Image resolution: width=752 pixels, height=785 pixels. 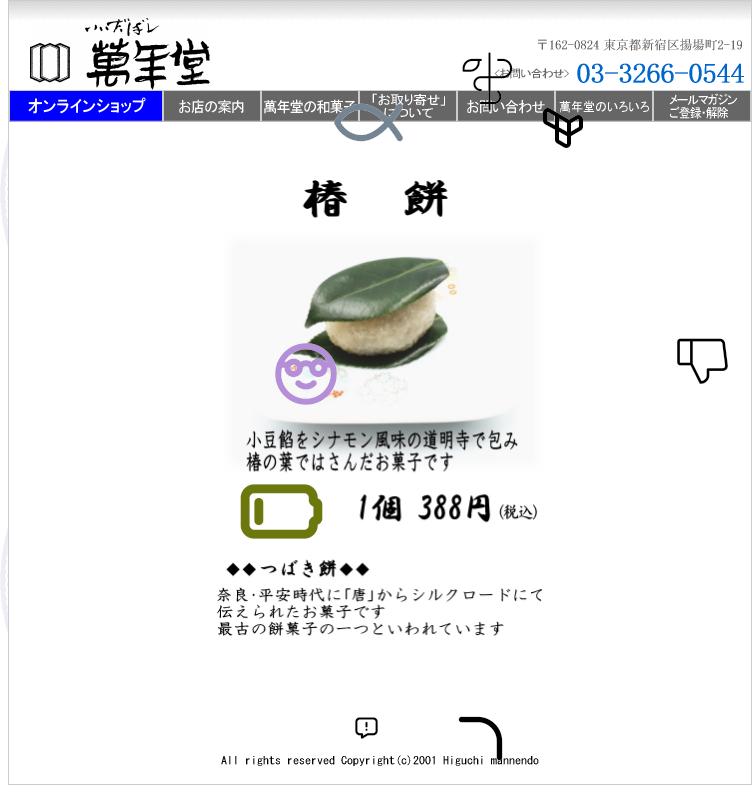 What do you see at coordinates (563, 128) in the screenshot?
I see `terraform by hashicorp branding or integration` at bounding box center [563, 128].